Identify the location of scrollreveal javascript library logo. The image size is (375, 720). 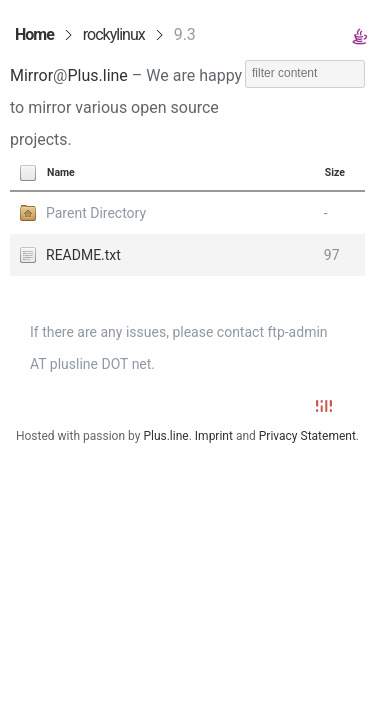
(324, 406).